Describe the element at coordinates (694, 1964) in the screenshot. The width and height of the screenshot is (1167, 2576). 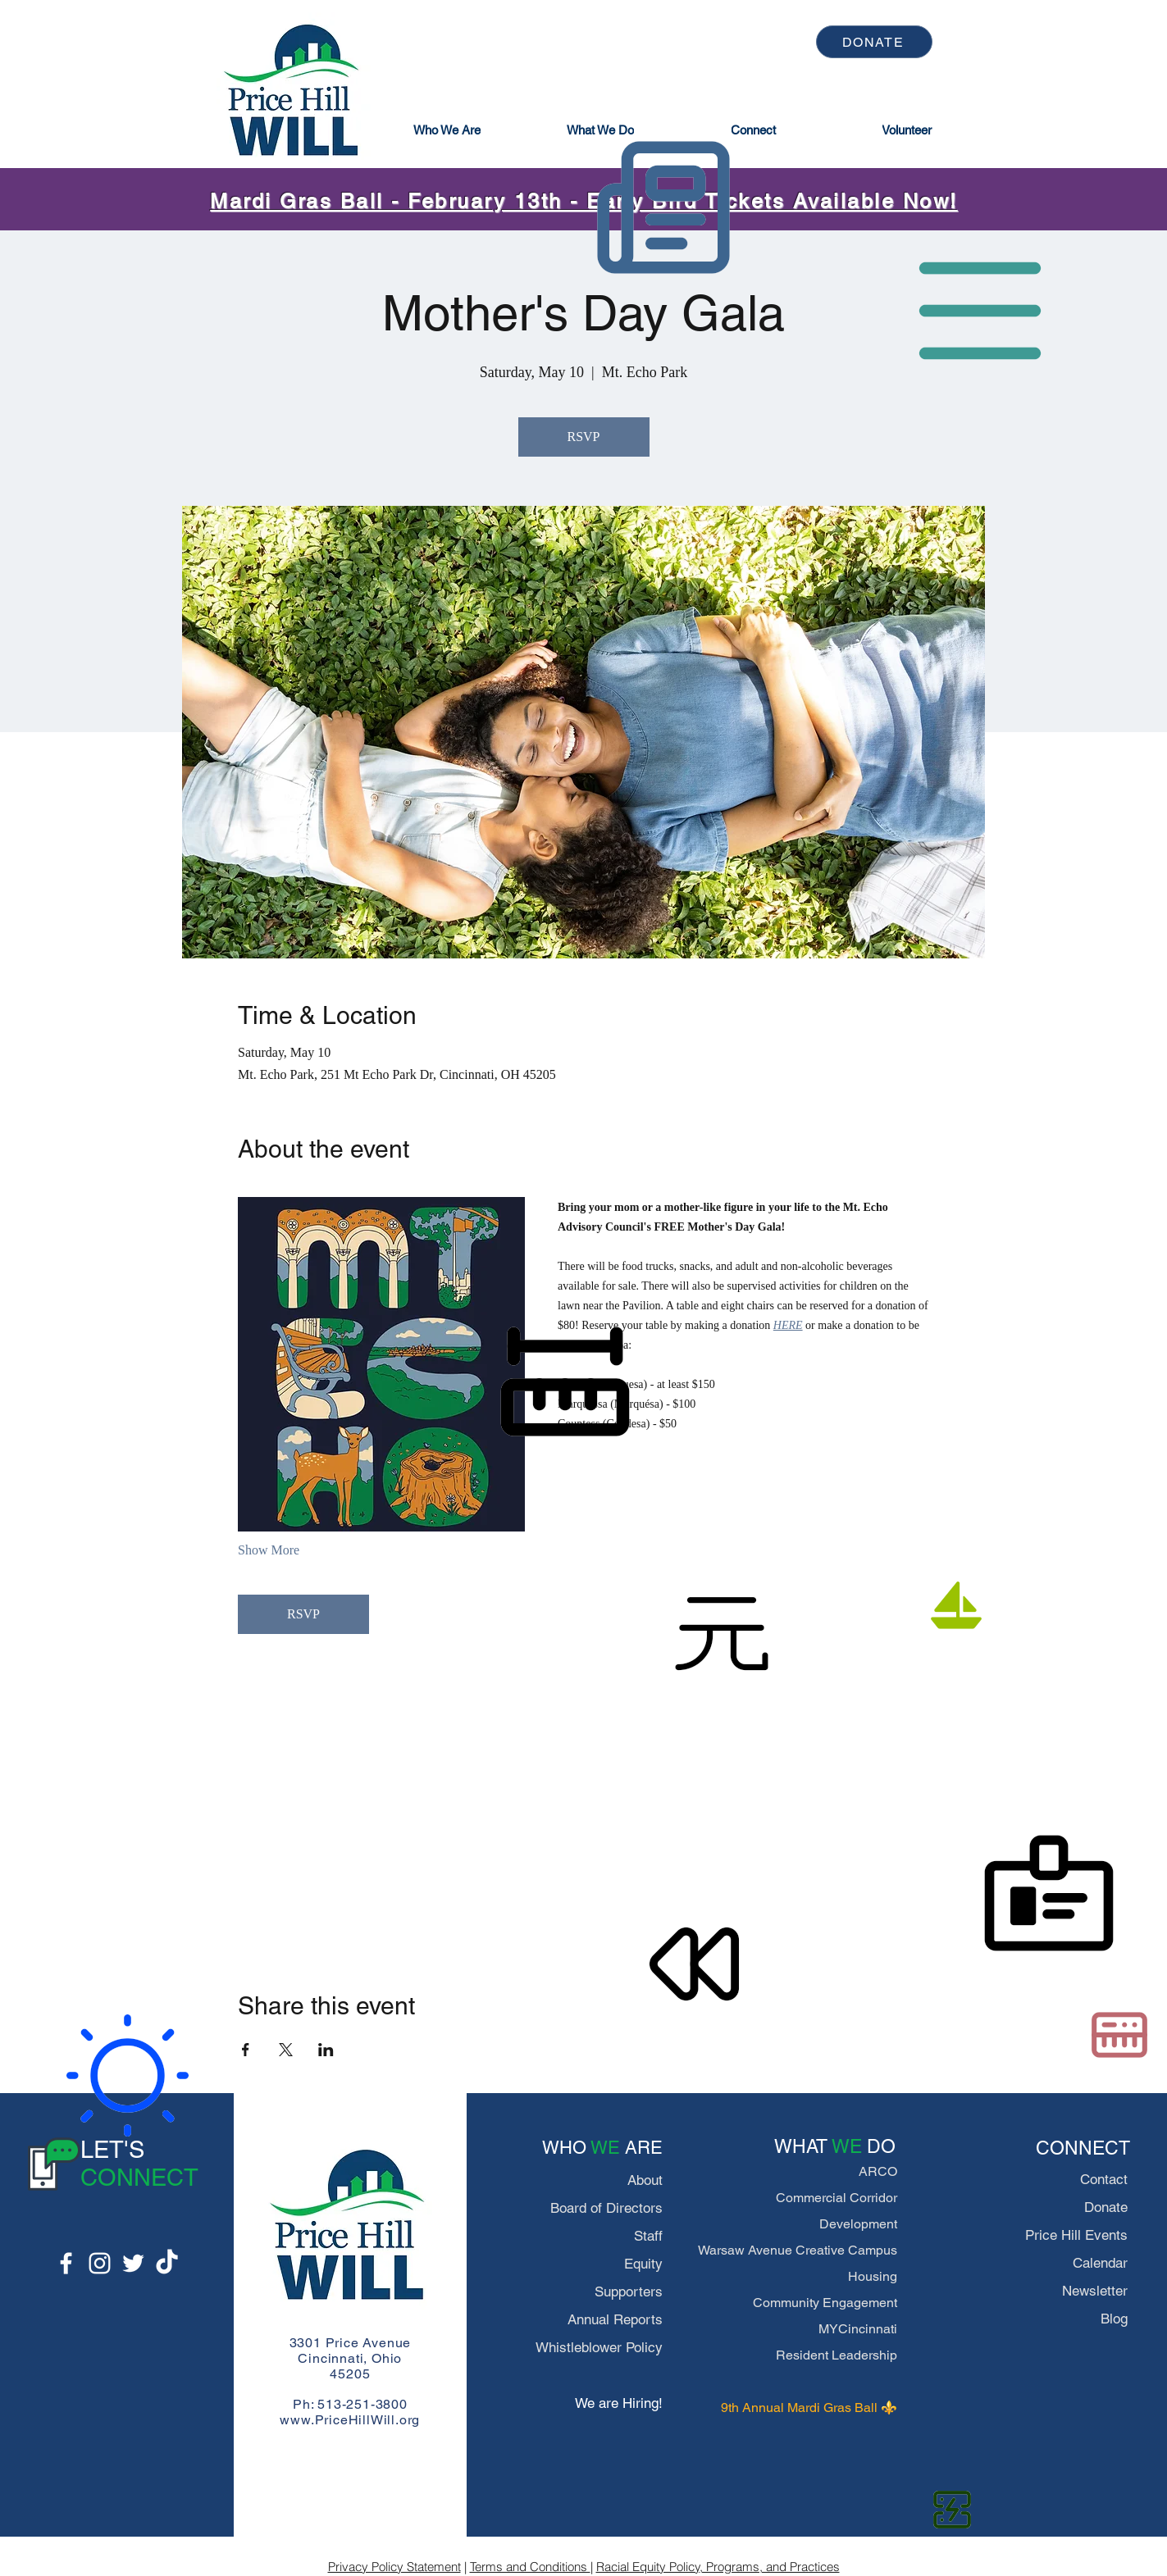
I see `rewind or skip backward in media playback` at that location.